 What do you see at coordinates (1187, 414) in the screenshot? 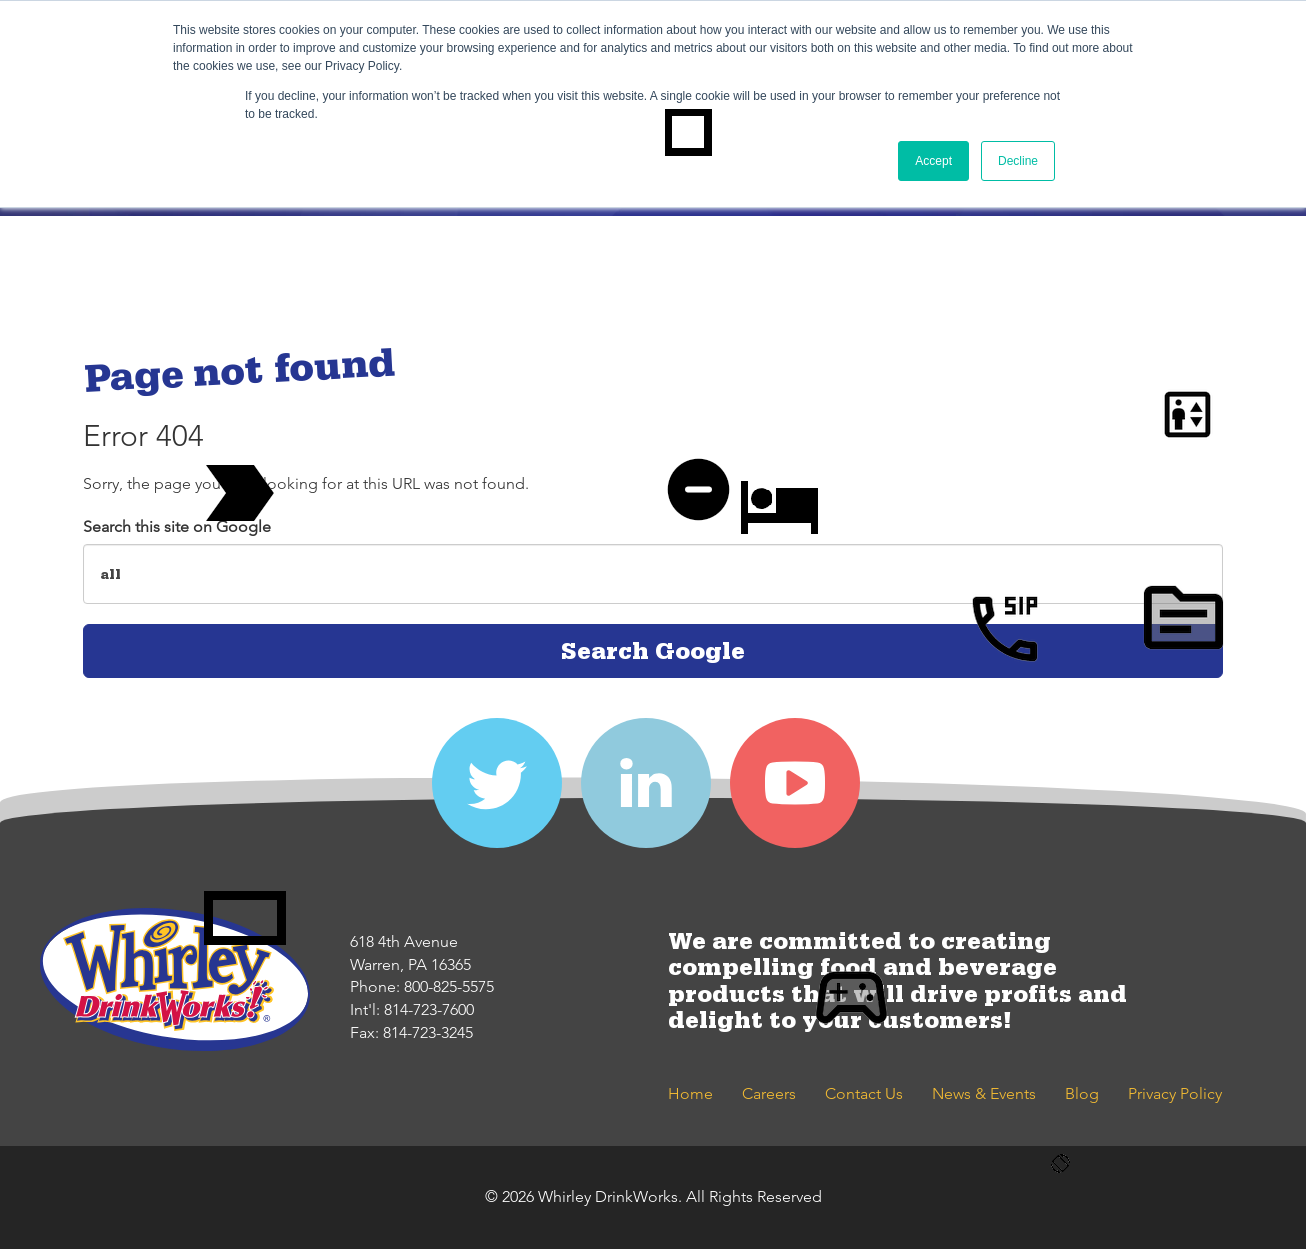
I see `indicates elevator access or location` at bounding box center [1187, 414].